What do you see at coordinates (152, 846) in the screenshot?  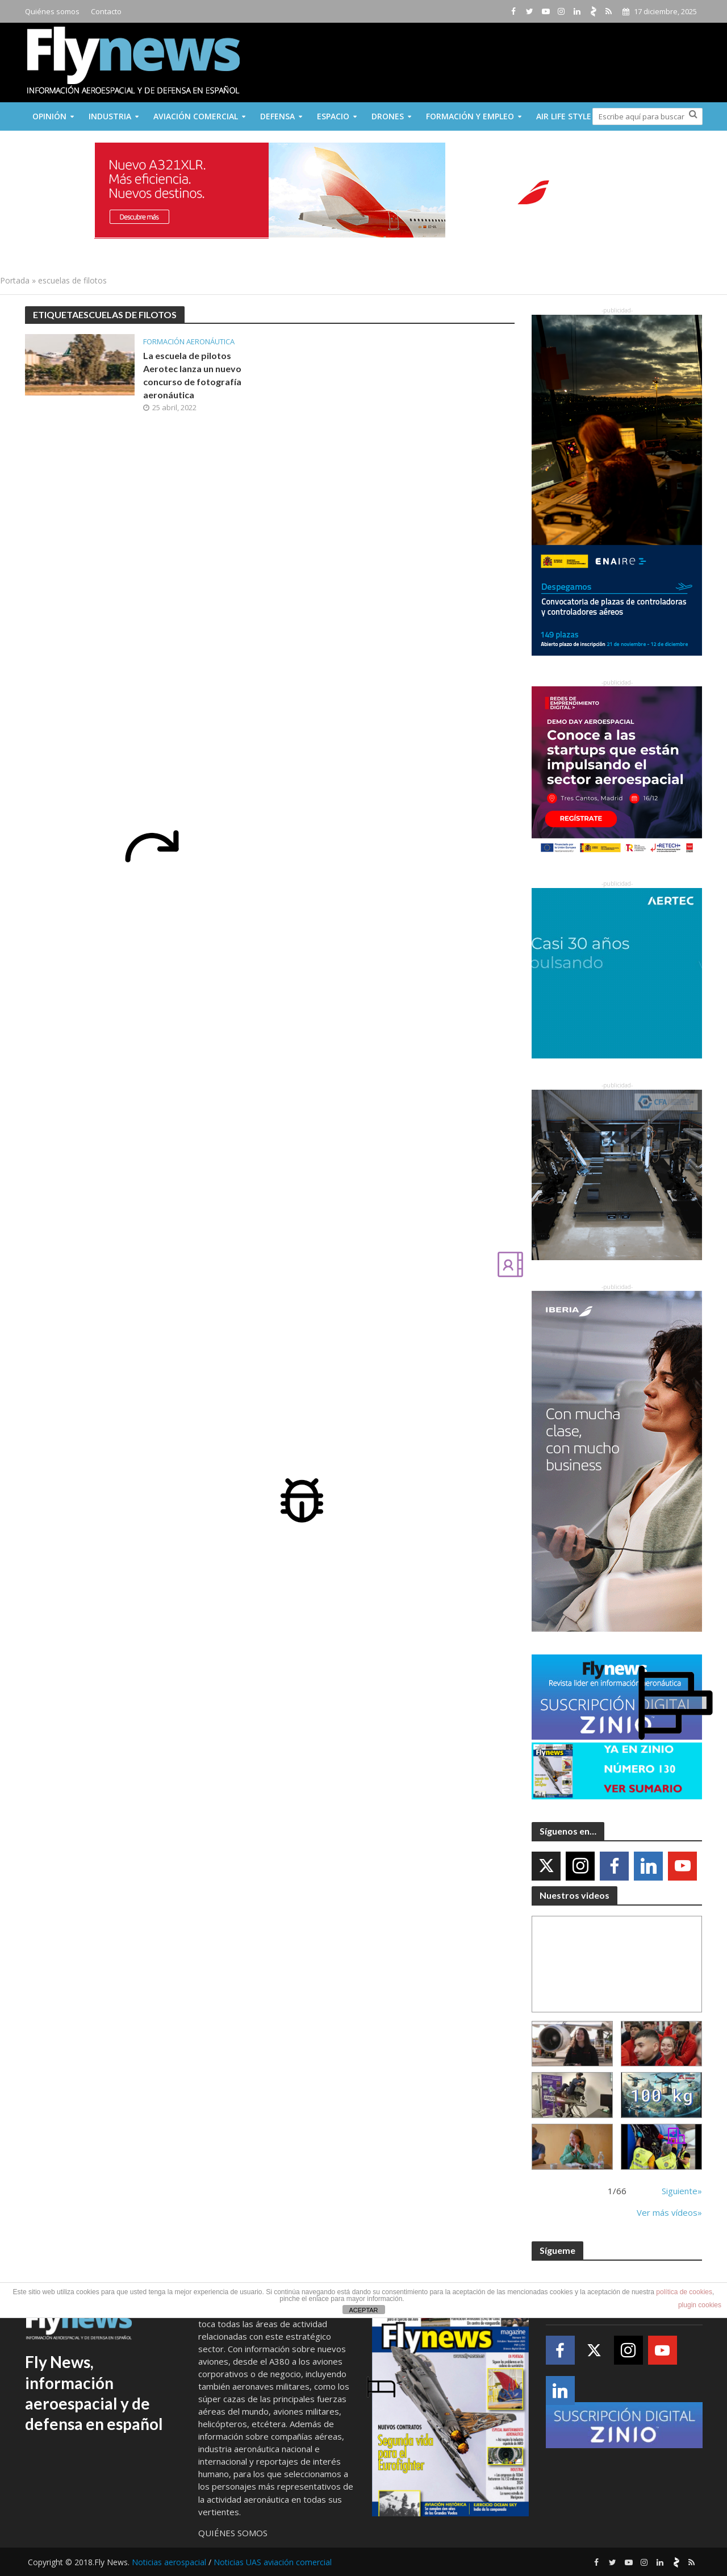 I see `redo the last undone action` at bounding box center [152, 846].